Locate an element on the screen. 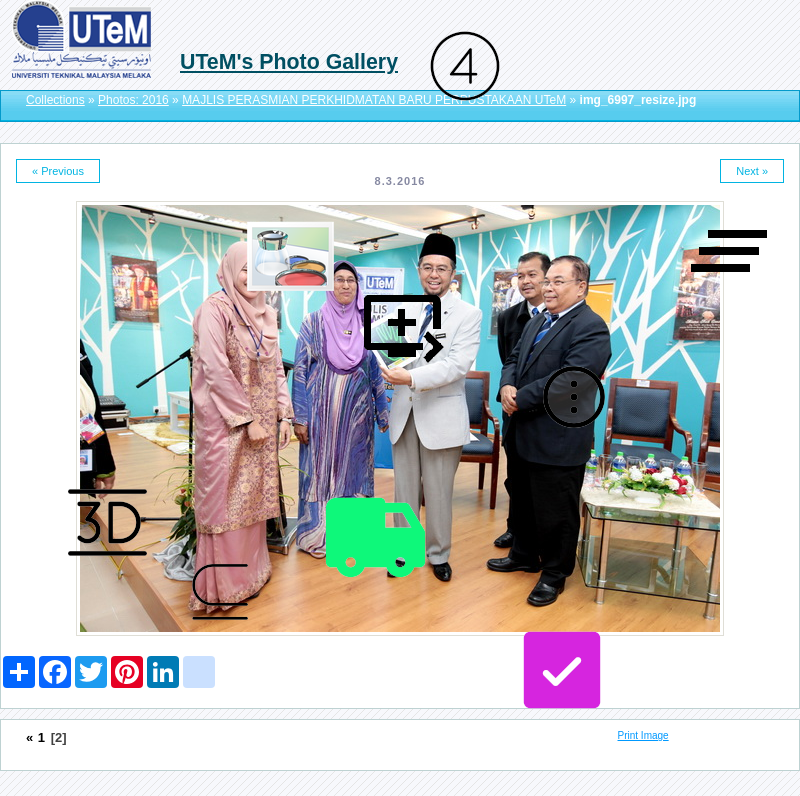 The width and height of the screenshot is (800, 796). track your delivery status is located at coordinates (375, 537).